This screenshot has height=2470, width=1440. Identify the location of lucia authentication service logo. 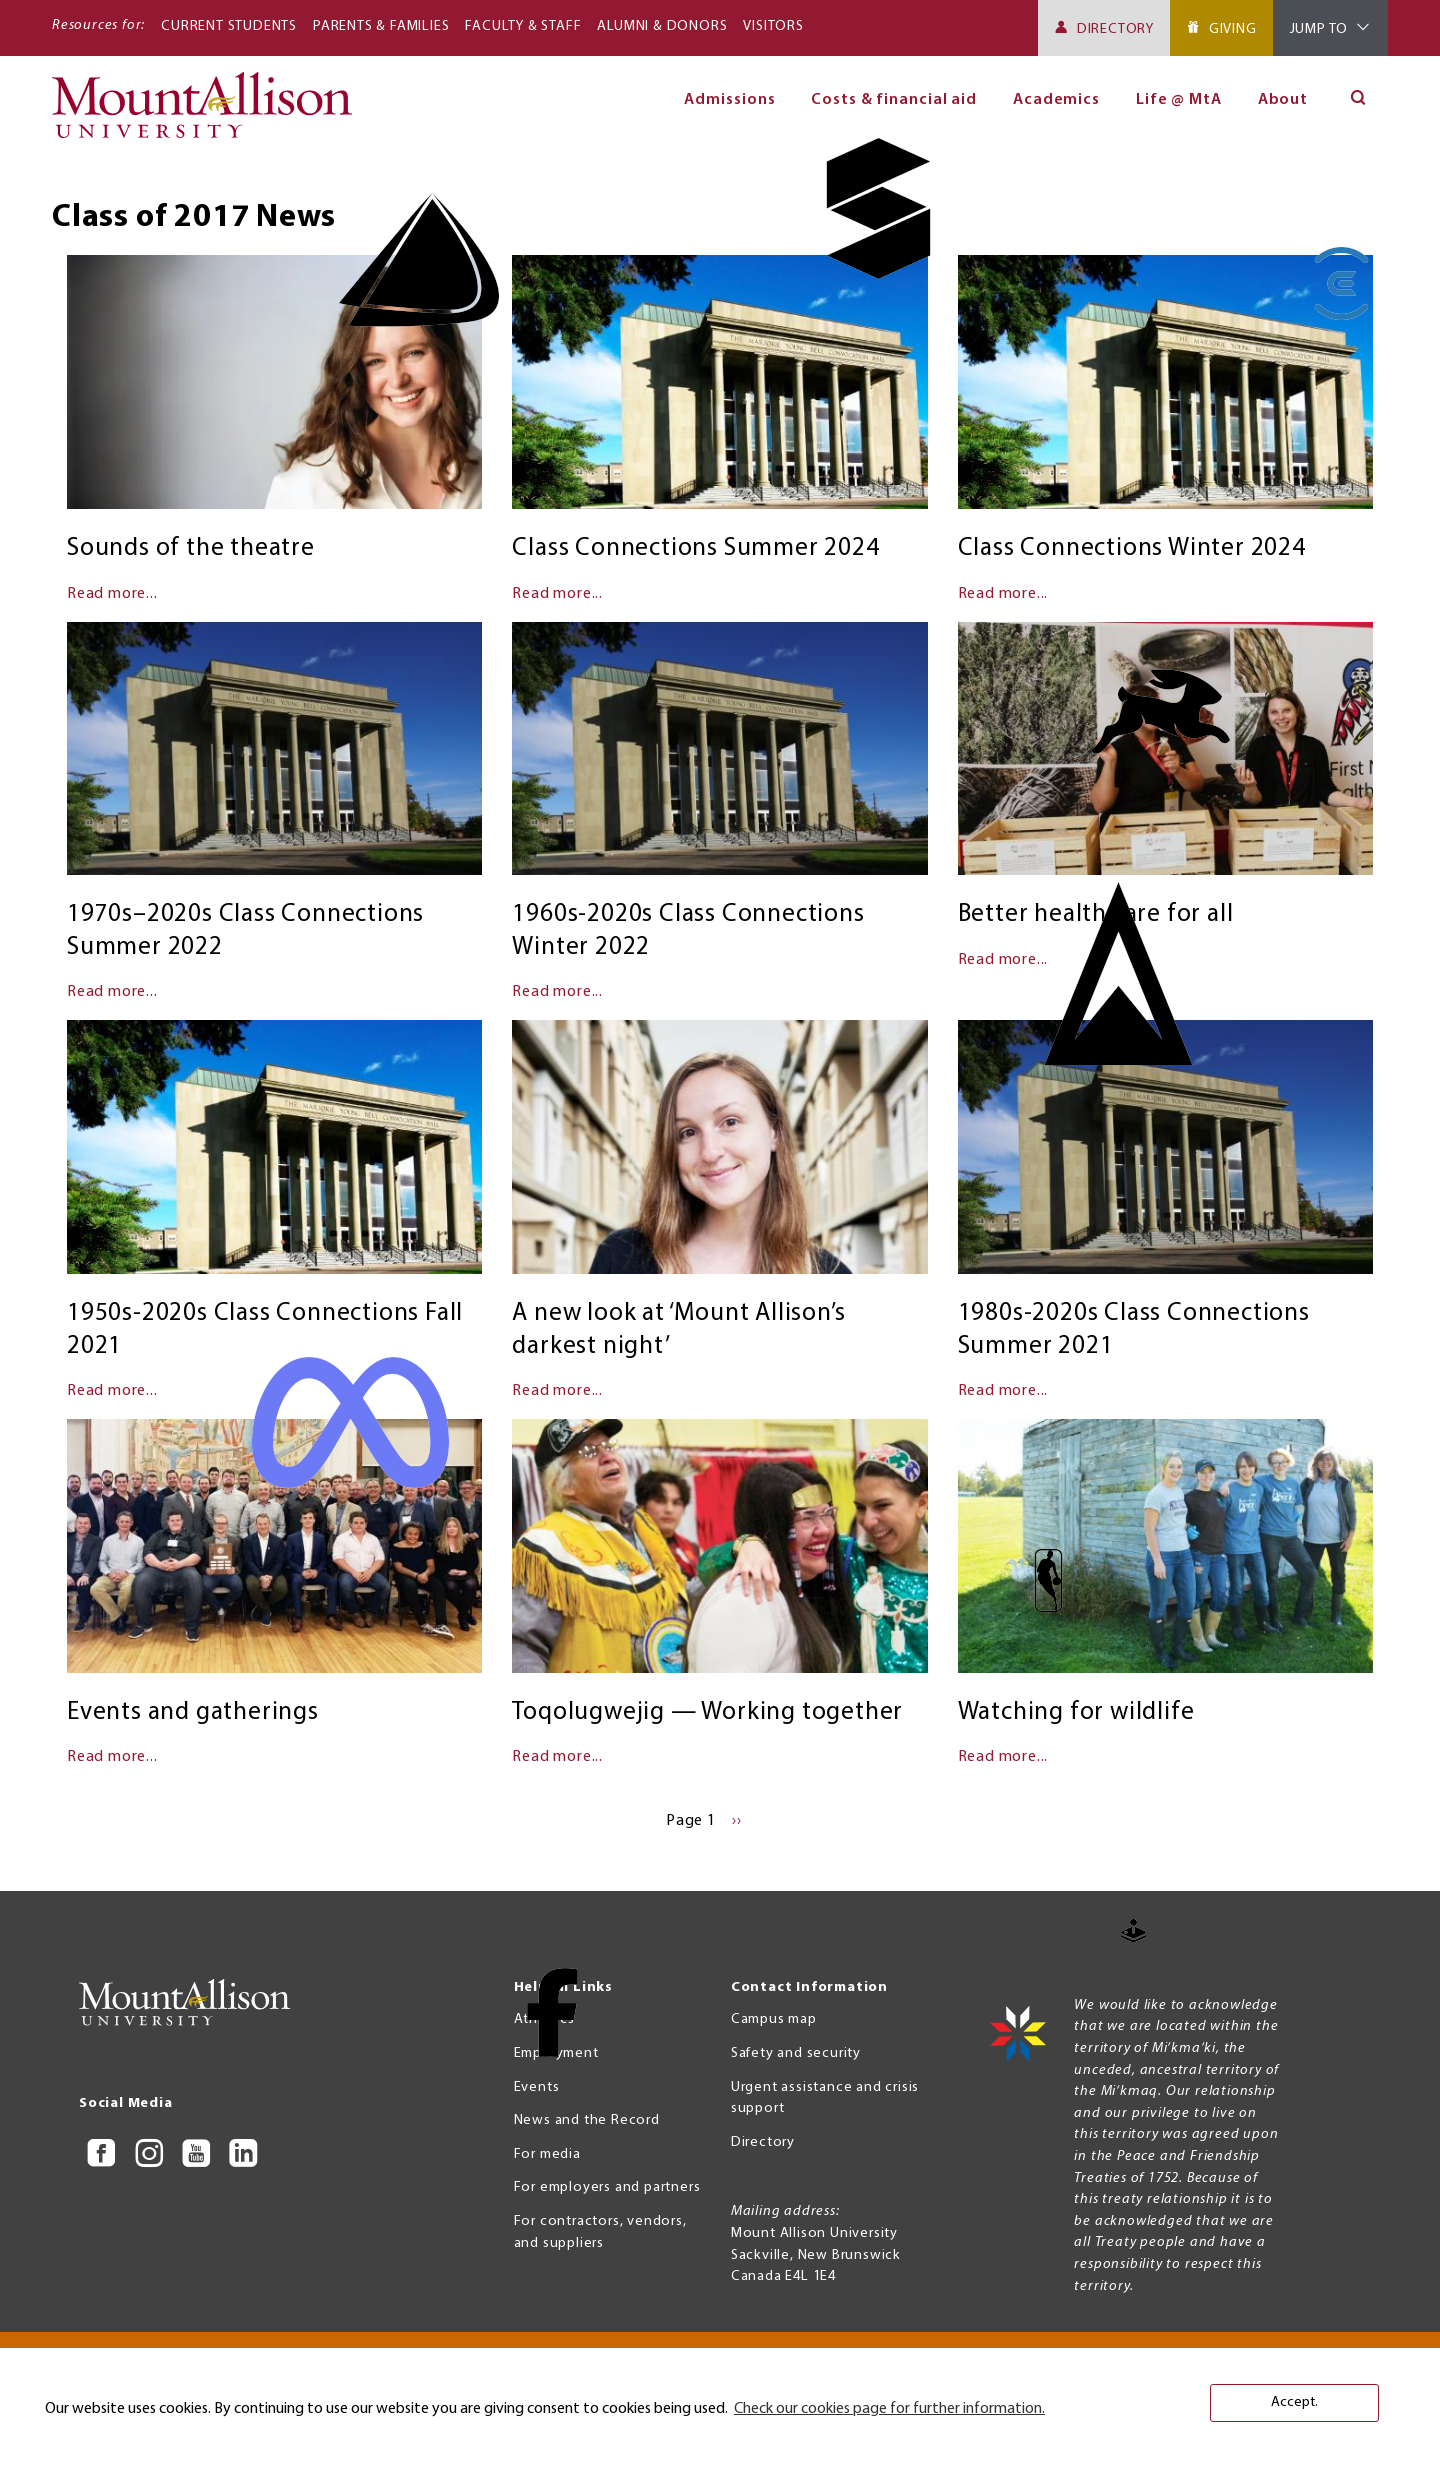
(1118, 973).